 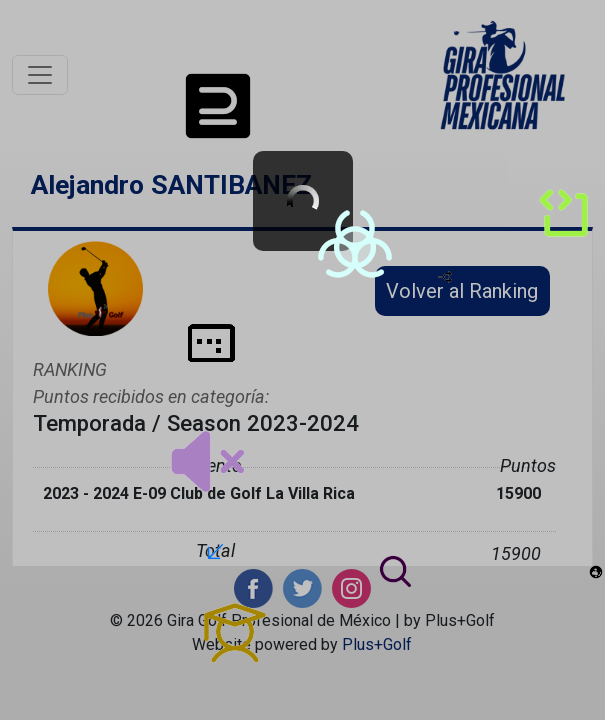 I want to click on adjust image aspect ratio settings, so click(x=211, y=343).